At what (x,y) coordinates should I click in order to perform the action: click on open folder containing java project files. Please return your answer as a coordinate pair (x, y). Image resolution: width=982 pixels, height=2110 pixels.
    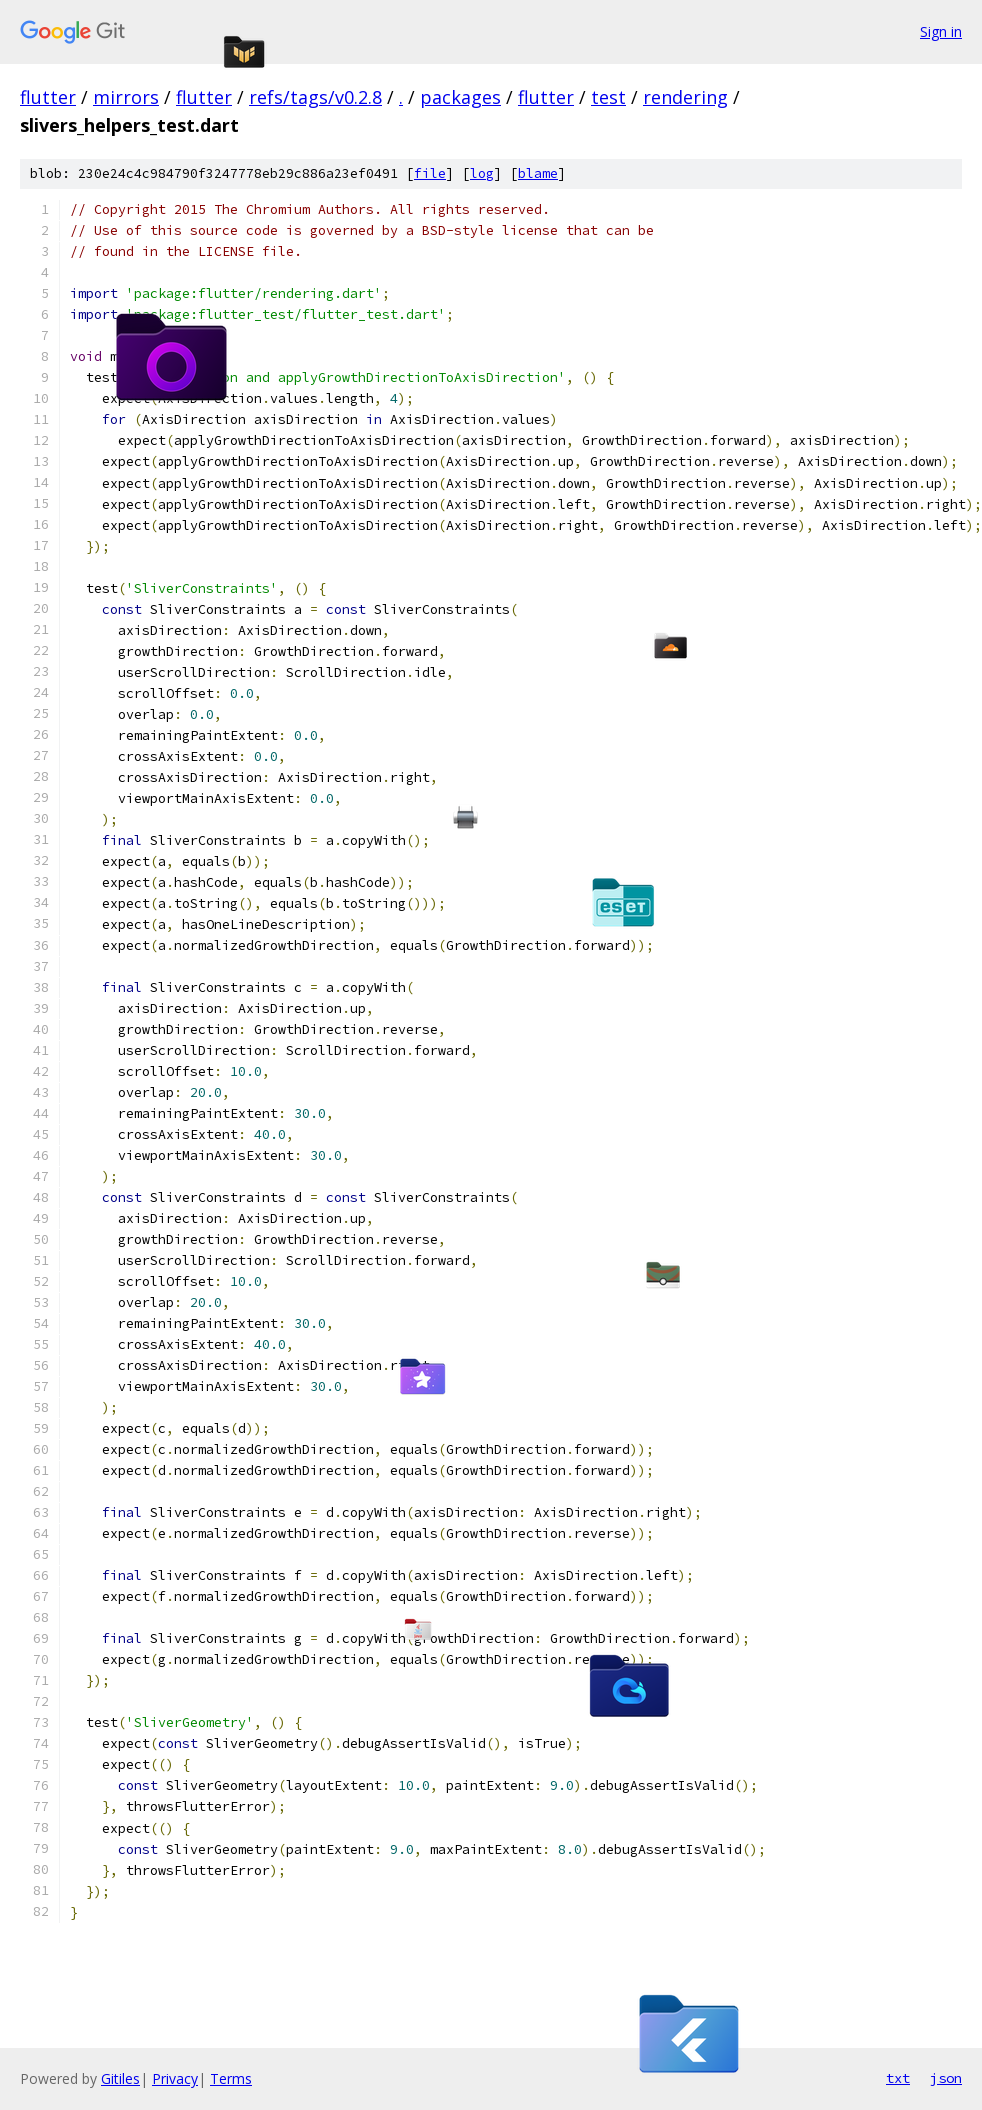
    Looking at the image, I should click on (418, 1630).